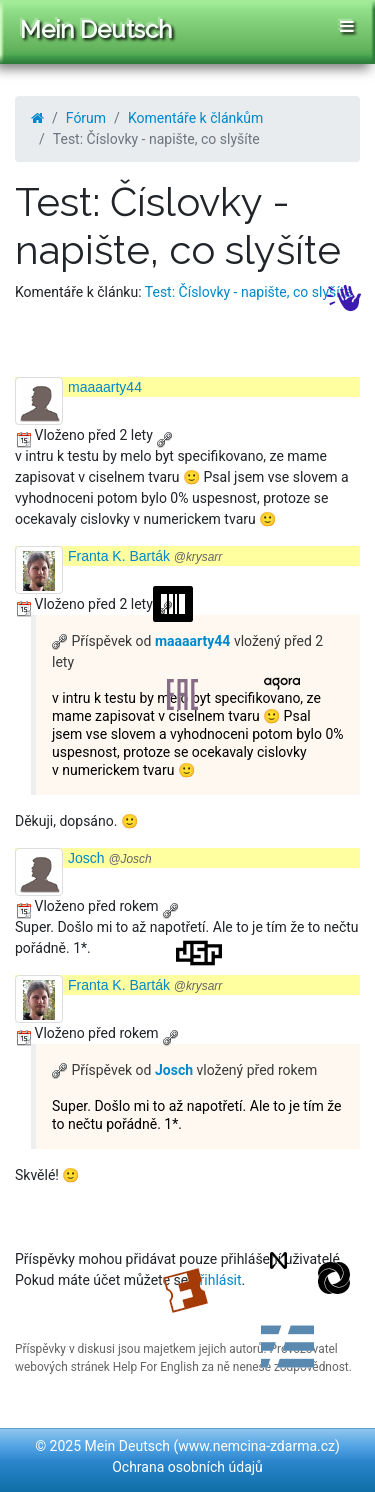  Describe the element at coordinates (185, 1290) in the screenshot. I see `open the Fandango app for movie tickets` at that location.